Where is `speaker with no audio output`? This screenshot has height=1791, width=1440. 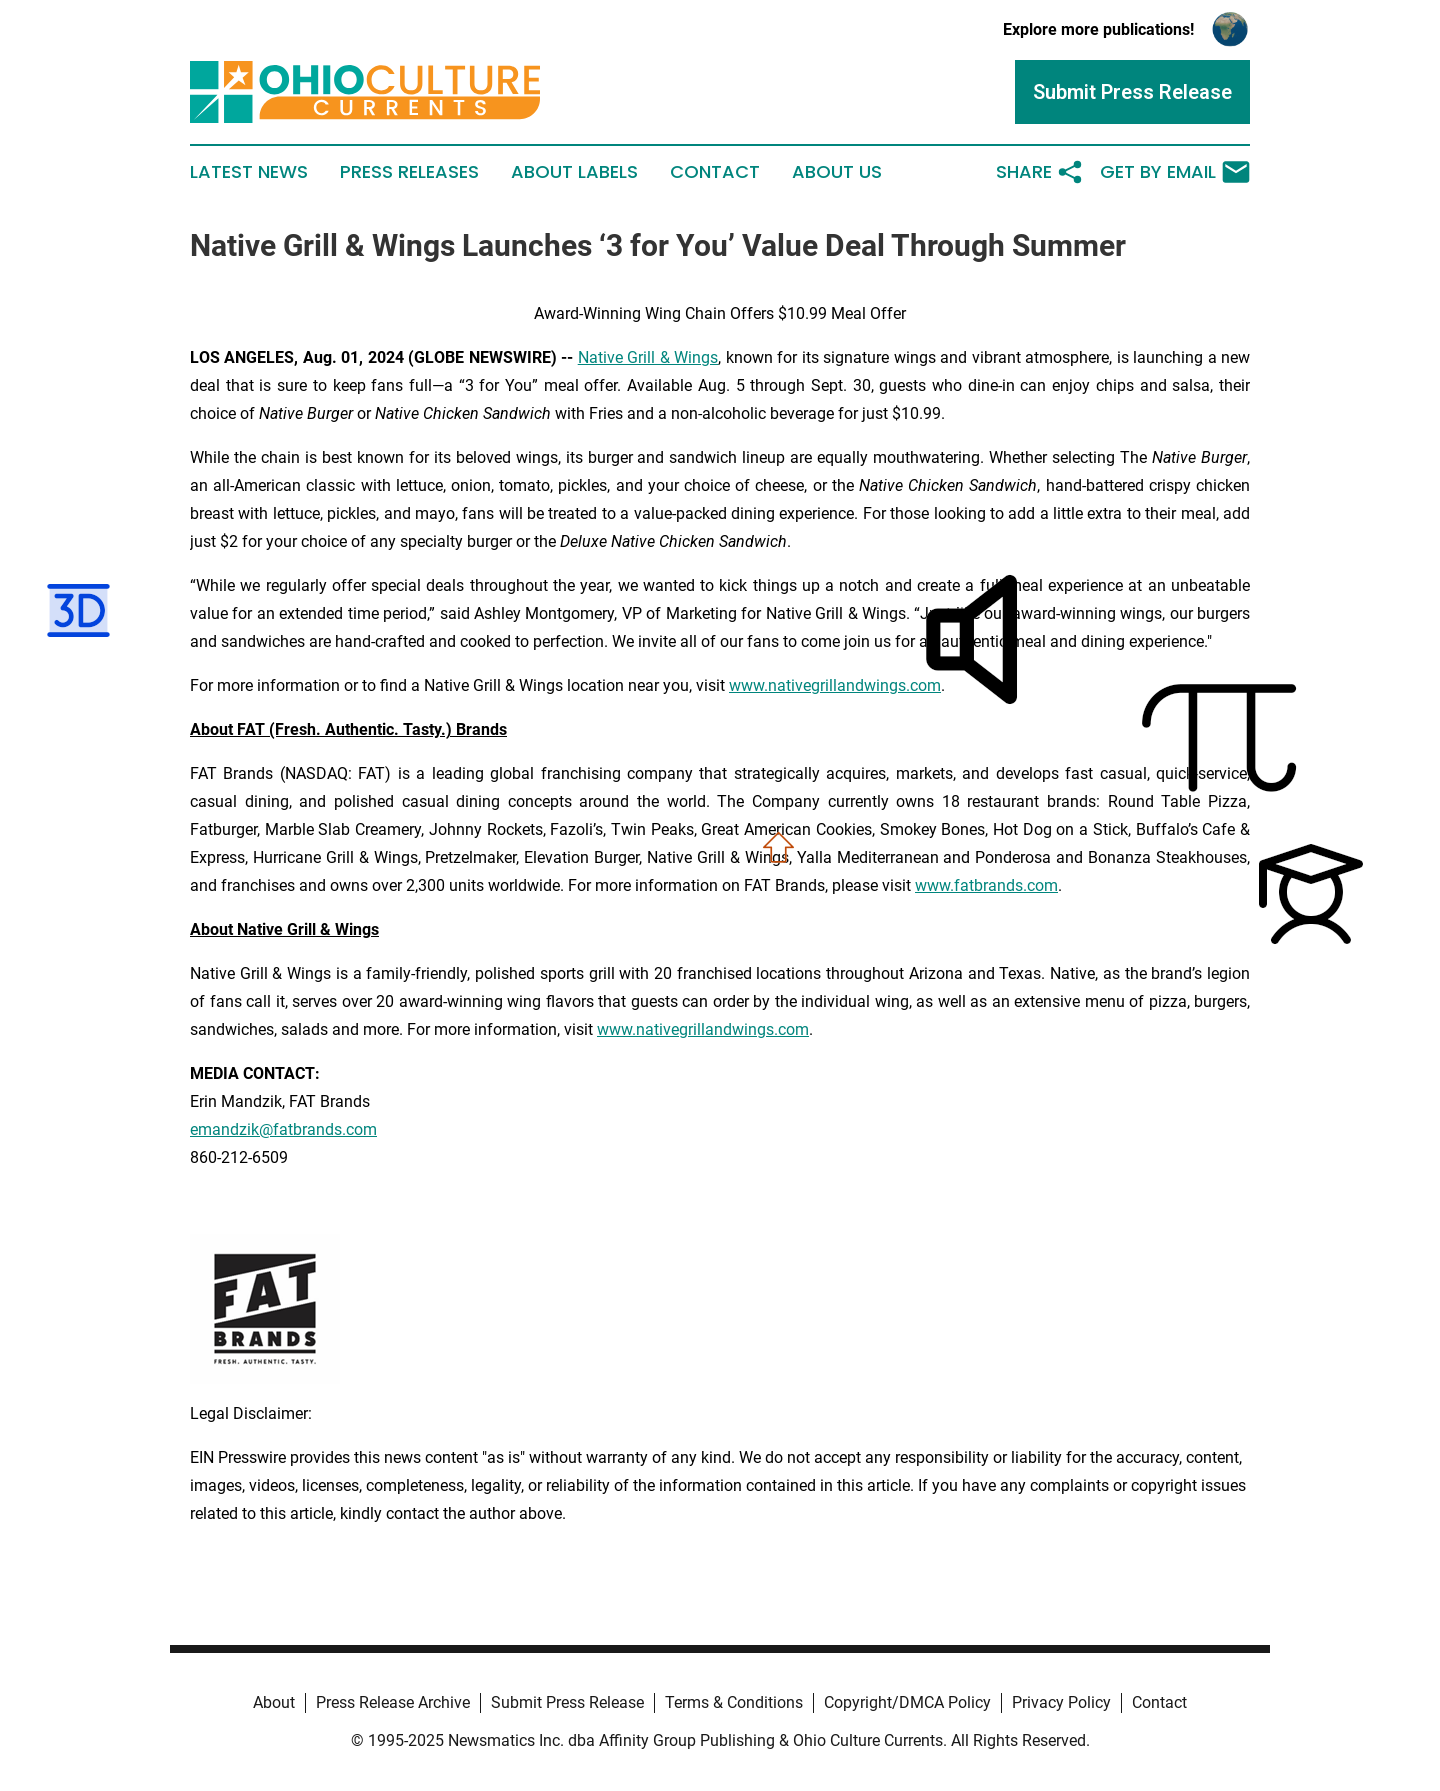 speaker with no audio output is located at coordinates (995, 639).